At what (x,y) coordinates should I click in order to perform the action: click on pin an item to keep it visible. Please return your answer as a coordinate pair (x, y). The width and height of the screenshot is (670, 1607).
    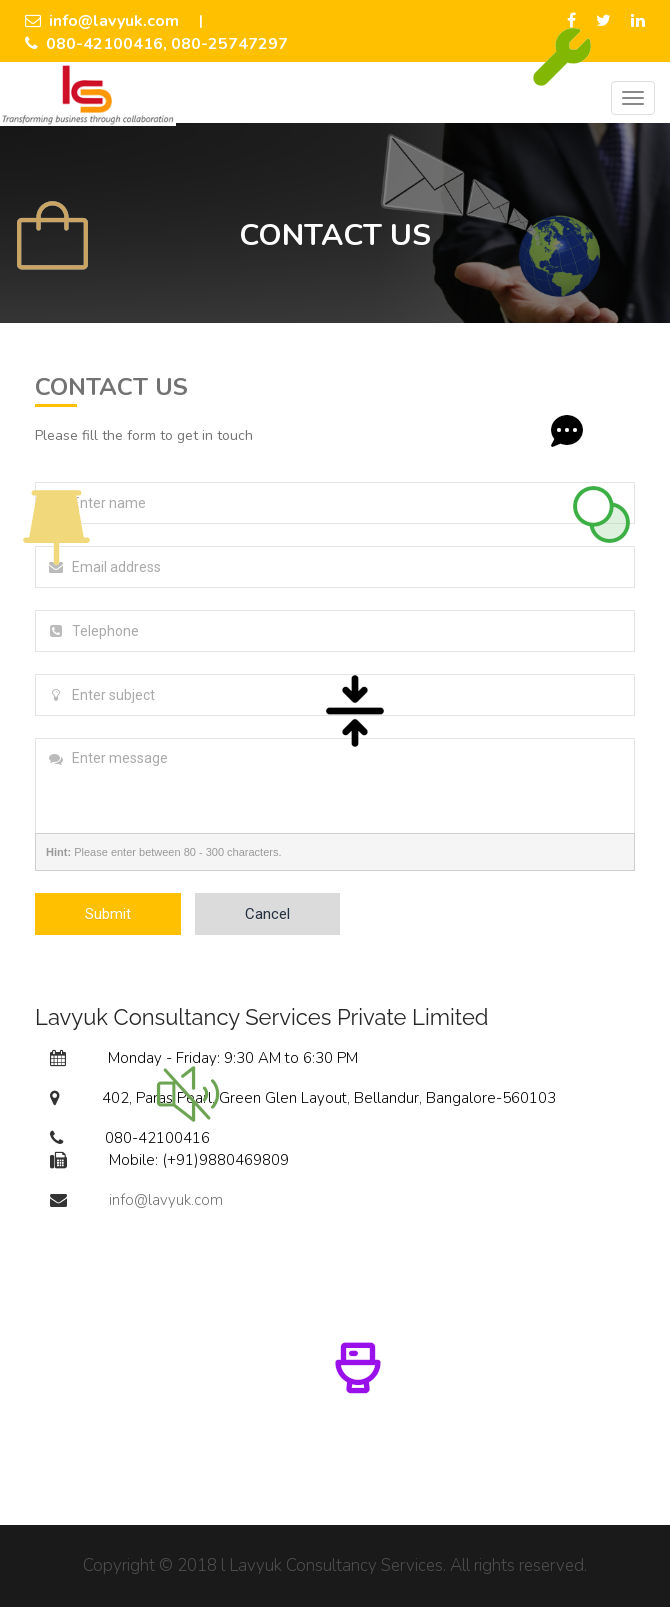
    Looking at the image, I should click on (56, 523).